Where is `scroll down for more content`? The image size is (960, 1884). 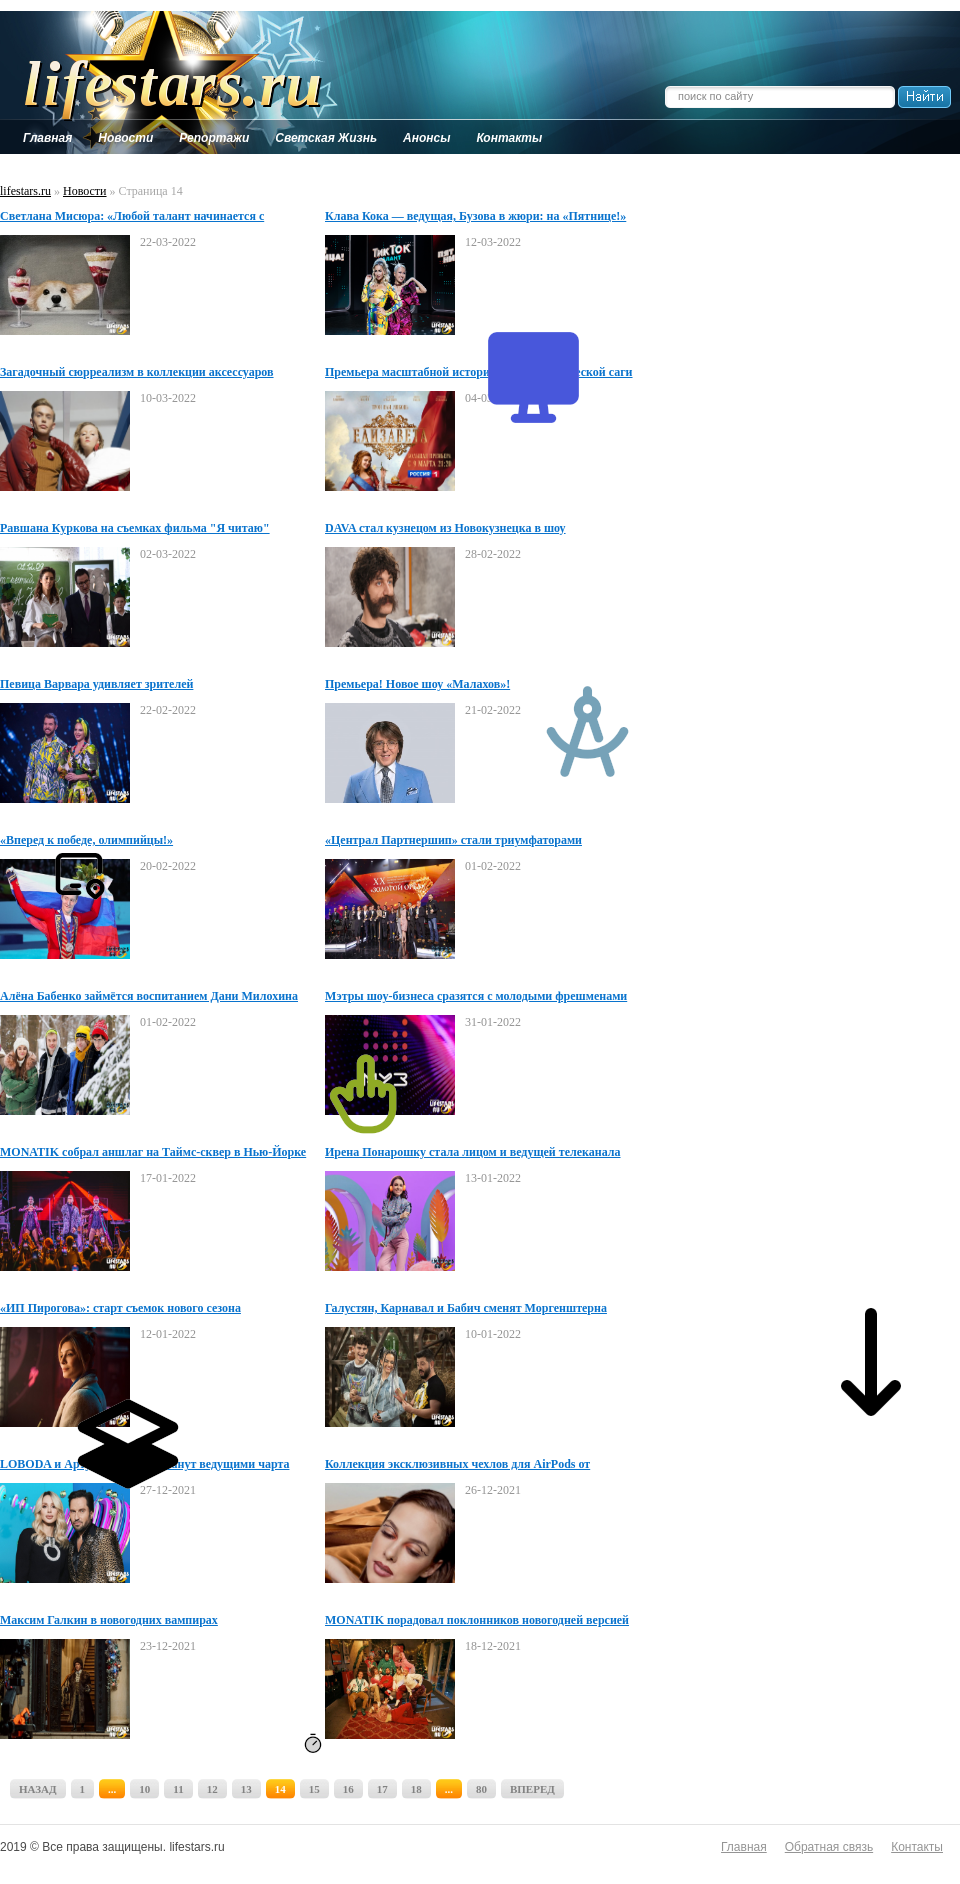
scroll down for more content is located at coordinates (871, 1362).